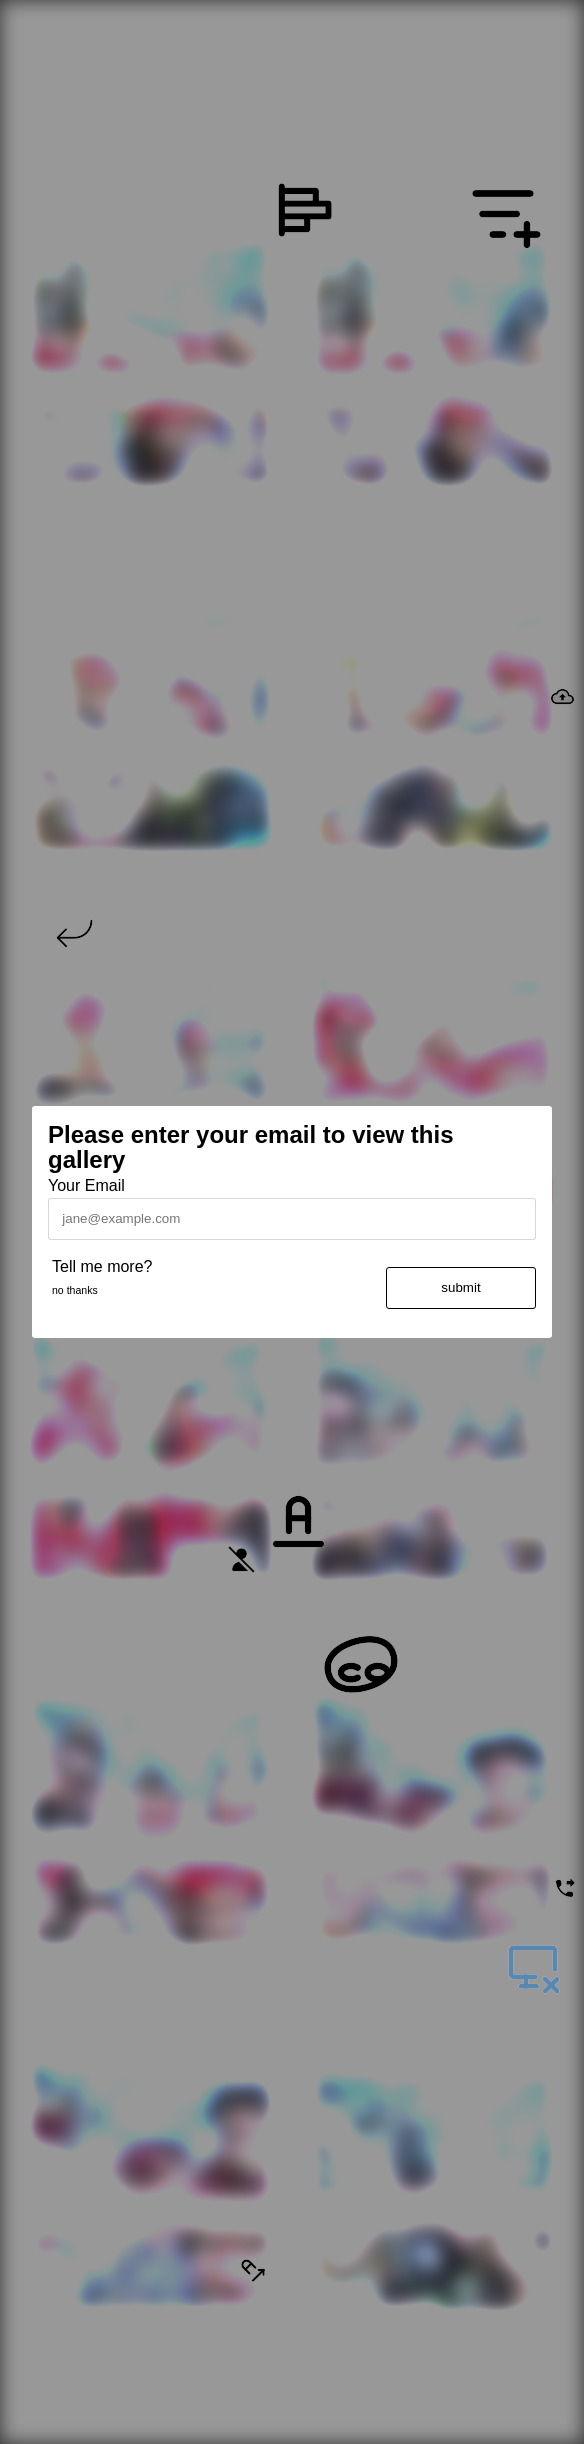 Image resolution: width=584 pixels, height=2444 pixels. What do you see at coordinates (253, 2270) in the screenshot?
I see `change text orientation or direction` at bounding box center [253, 2270].